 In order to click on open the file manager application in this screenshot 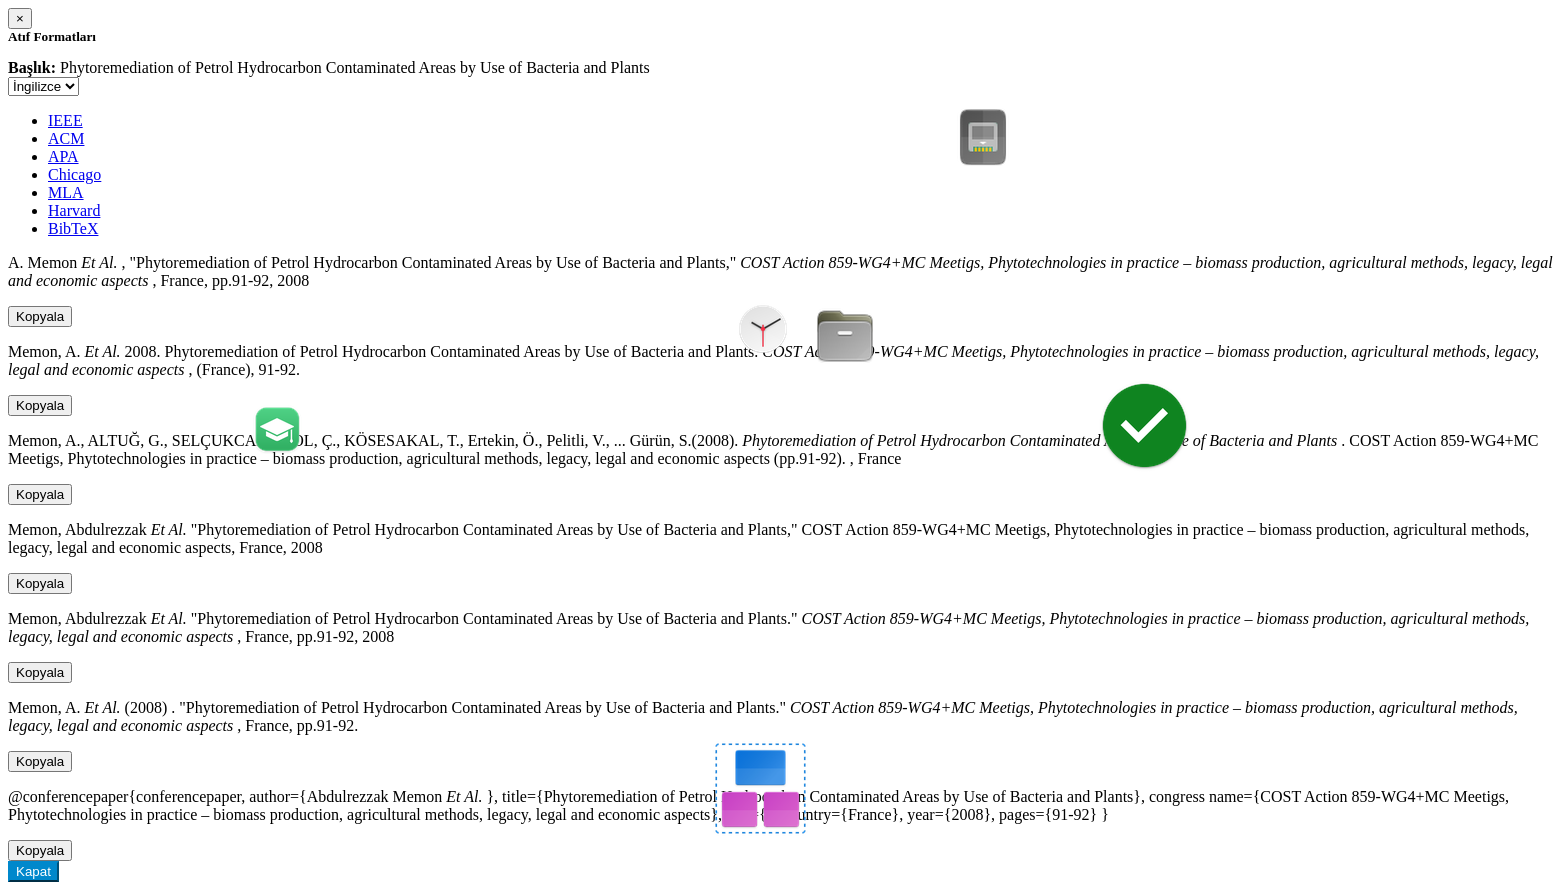, I will do `click(845, 336)`.